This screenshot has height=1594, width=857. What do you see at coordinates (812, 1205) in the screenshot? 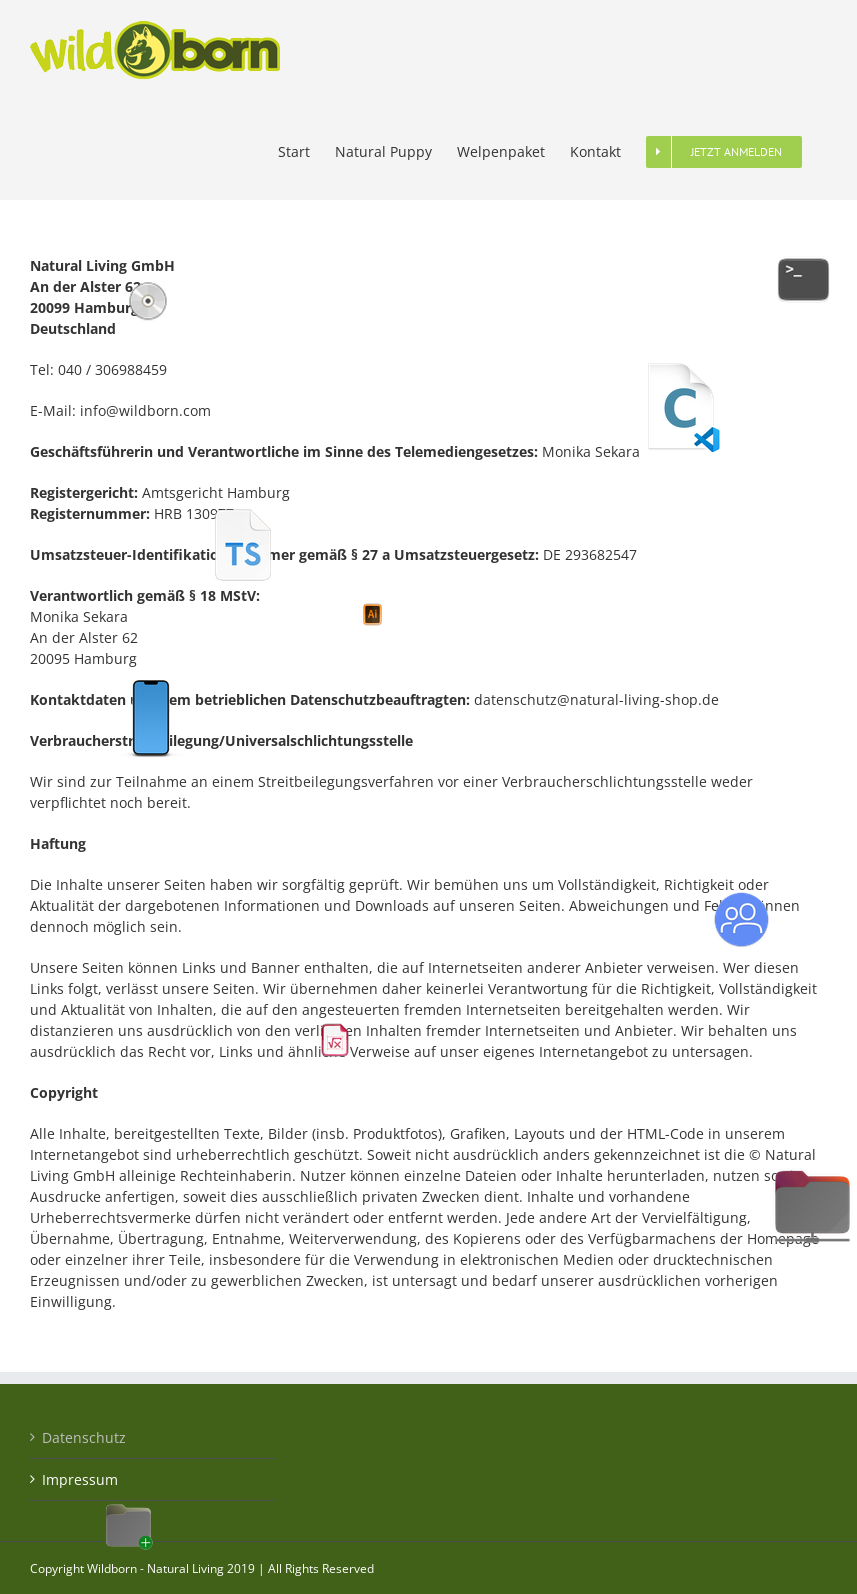
I see `access files stored on a remote server or network` at bounding box center [812, 1205].